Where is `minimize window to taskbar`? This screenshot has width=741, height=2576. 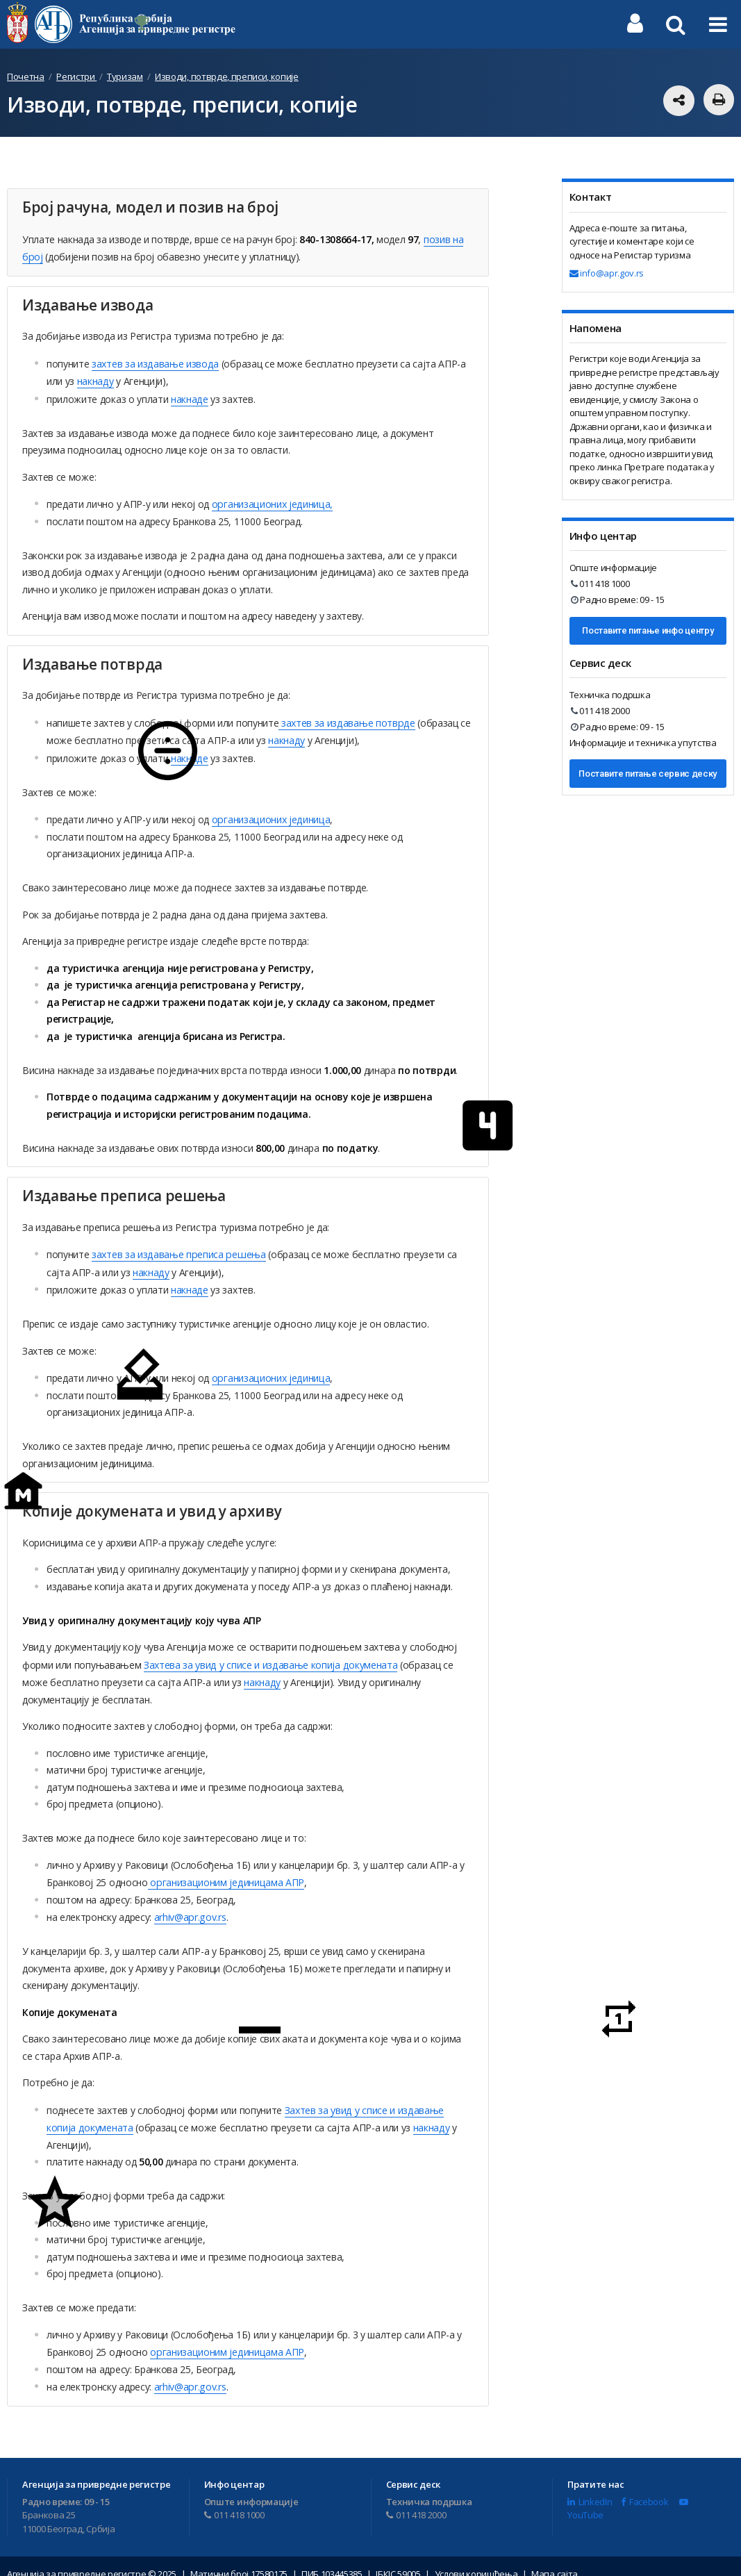 minimize window to taskbar is located at coordinates (260, 2002).